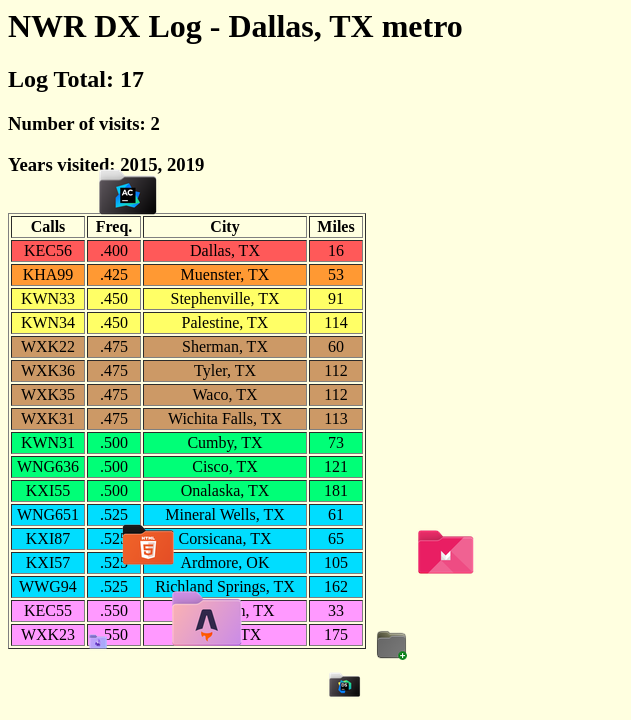  I want to click on folder containing HTML files, so click(148, 546).